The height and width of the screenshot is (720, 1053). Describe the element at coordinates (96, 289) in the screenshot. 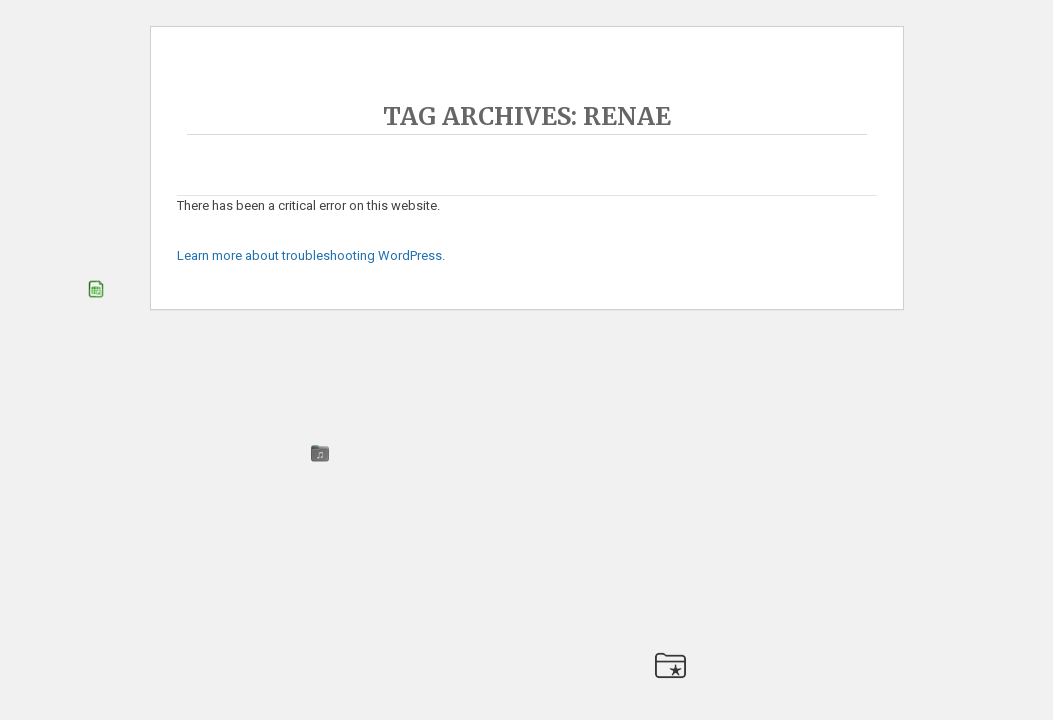

I see `open a spreadsheet template file` at that location.